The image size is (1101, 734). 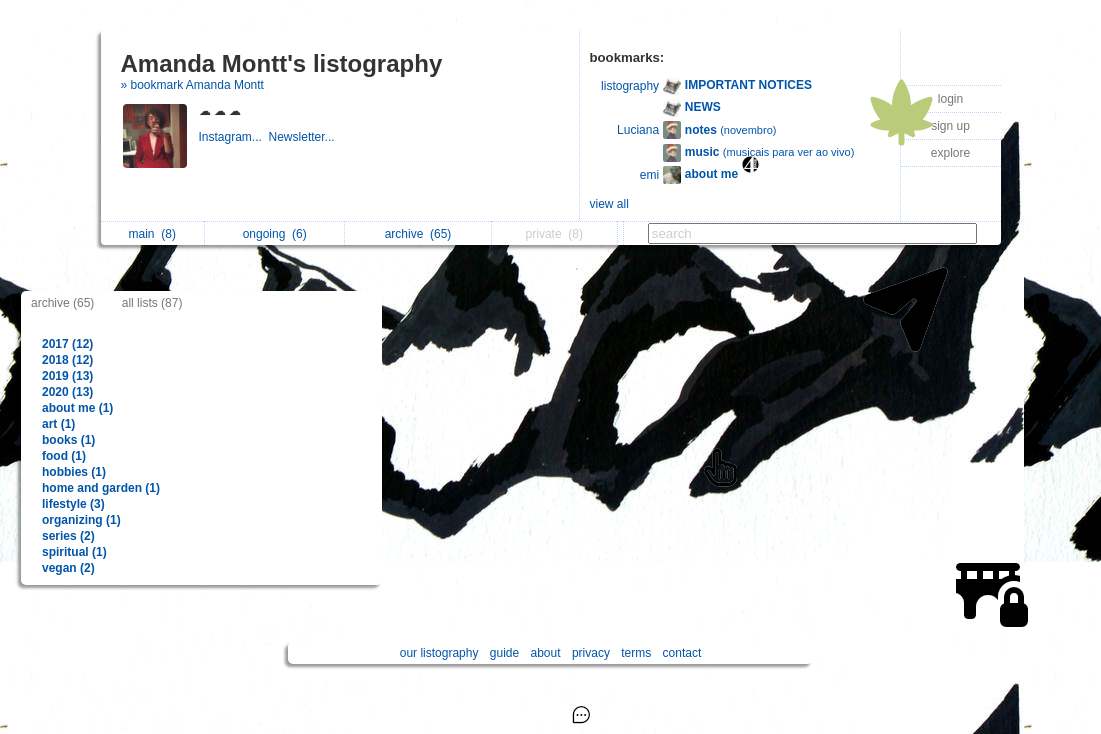 What do you see at coordinates (720, 467) in the screenshot?
I see `tap or click to select` at bounding box center [720, 467].